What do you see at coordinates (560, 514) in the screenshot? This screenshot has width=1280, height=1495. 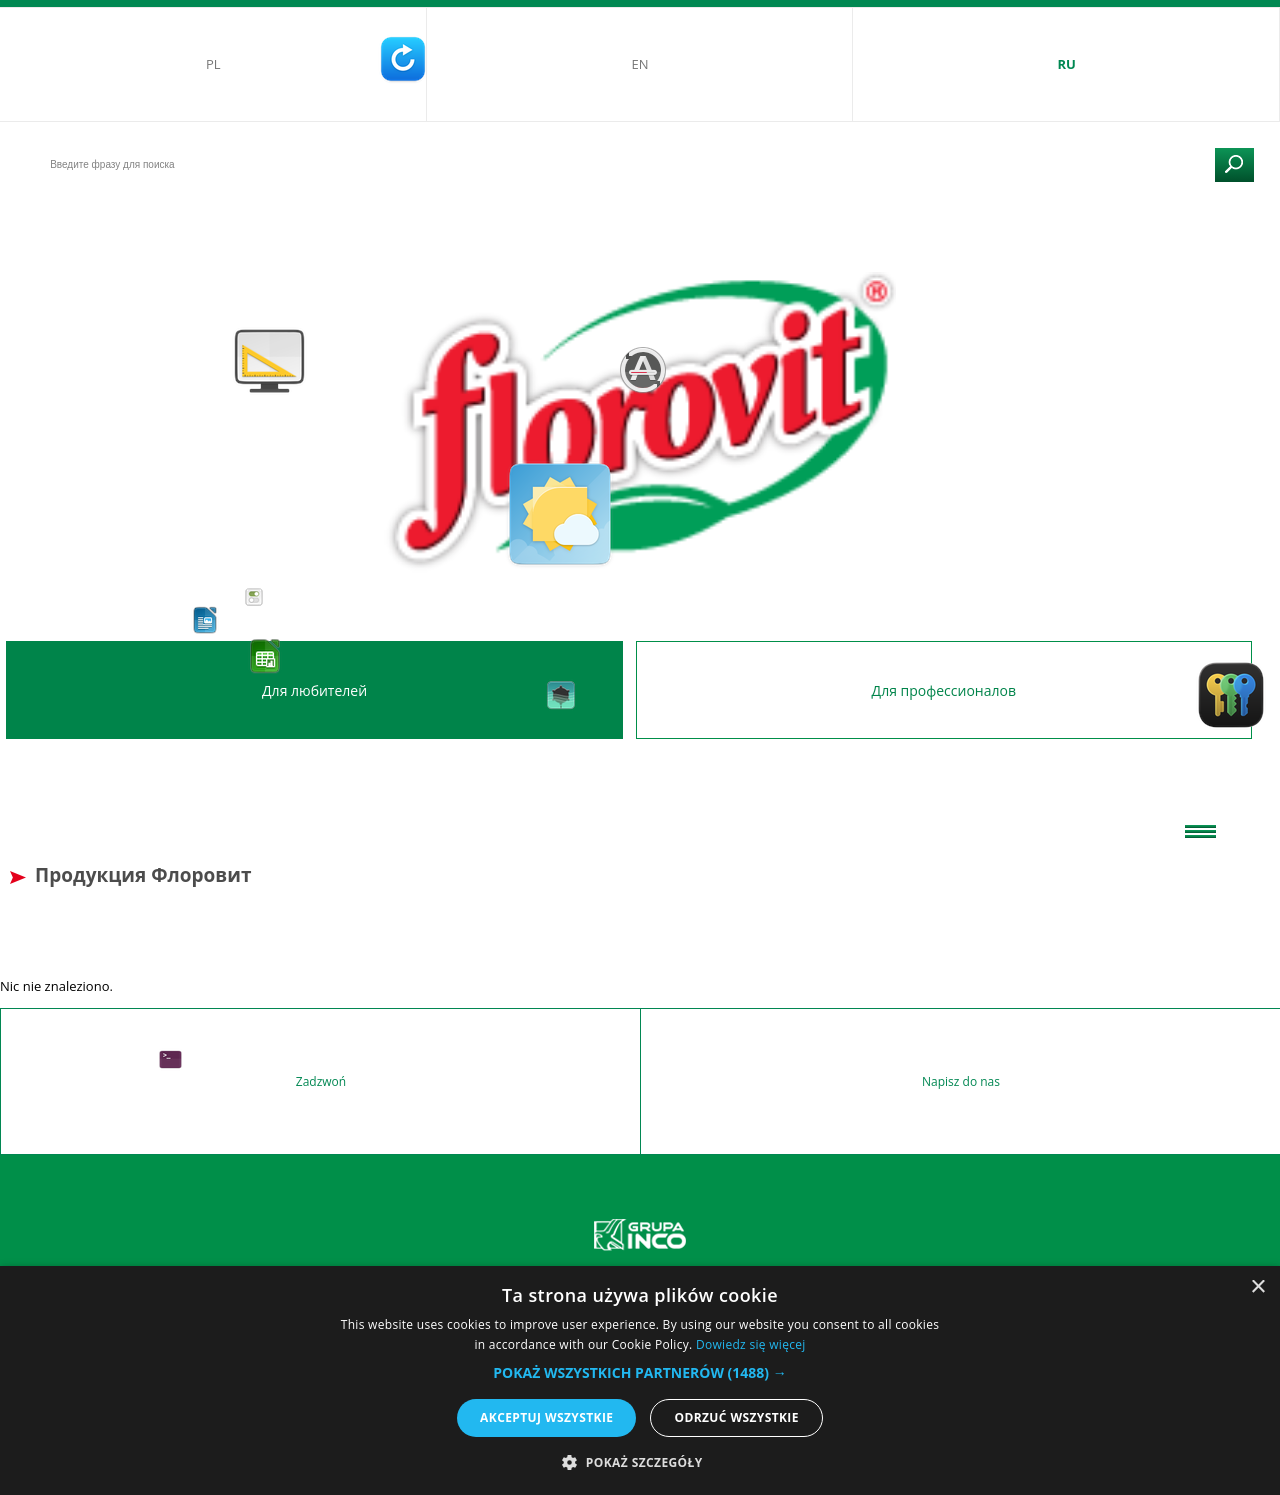 I see `open the weather app` at bounding box center [560, 514].